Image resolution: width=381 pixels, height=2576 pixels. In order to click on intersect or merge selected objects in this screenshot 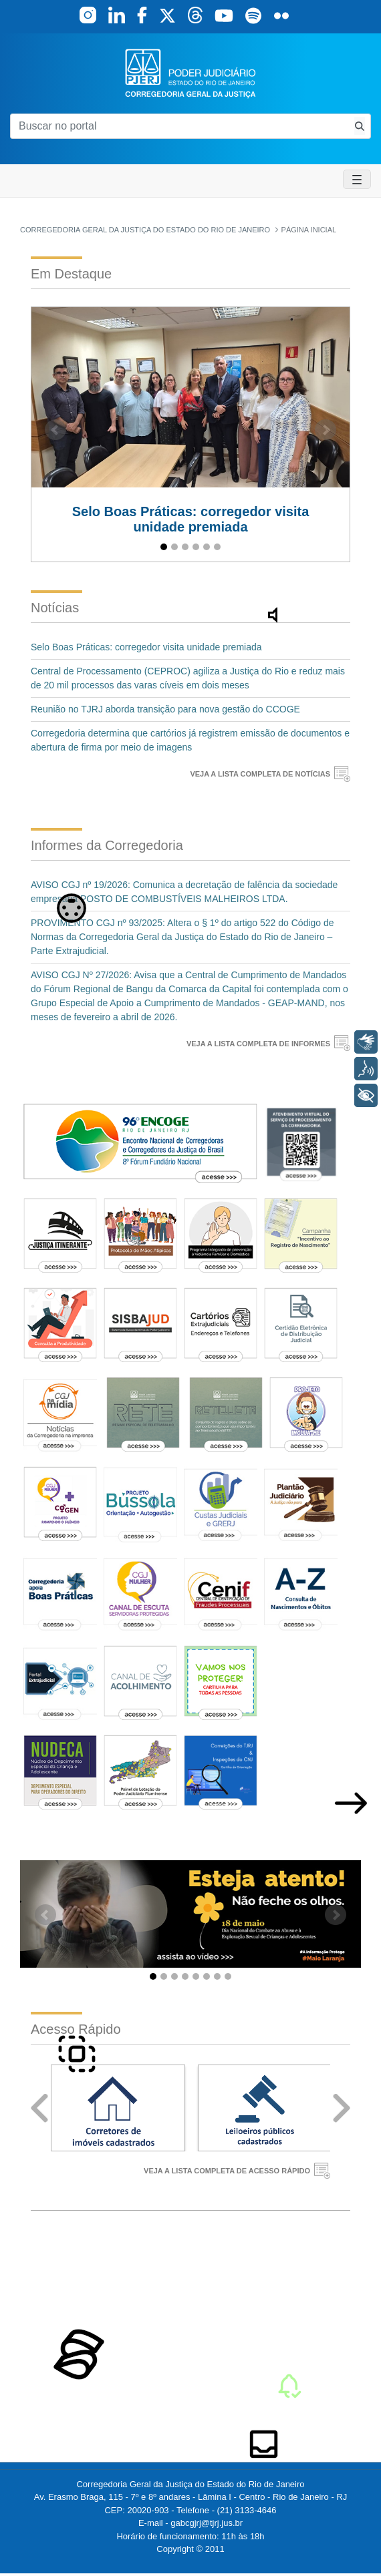, I will do `click(77, 2054)`.